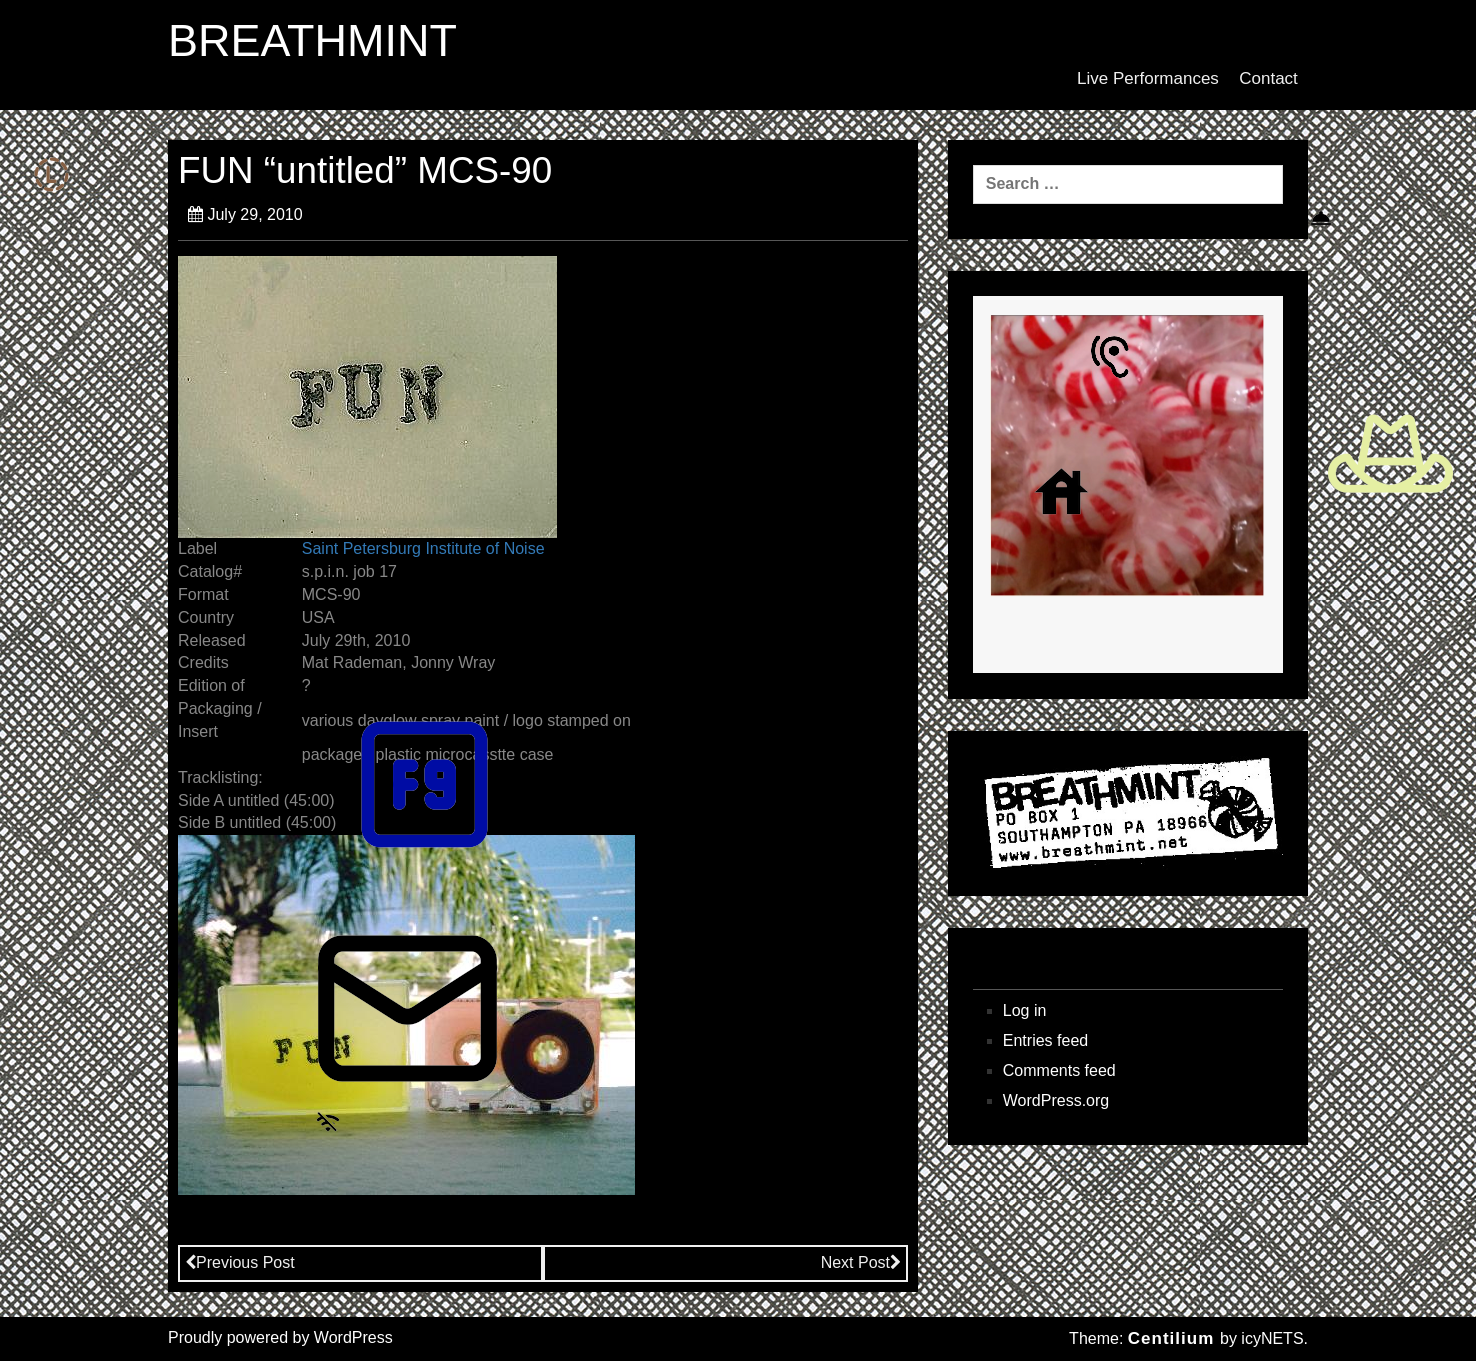  What do you see at coordinates (1390, 457) in the screenshot?
I see `select cowboy hat avatar or profile accessory` at bounding box center [1390, 457].